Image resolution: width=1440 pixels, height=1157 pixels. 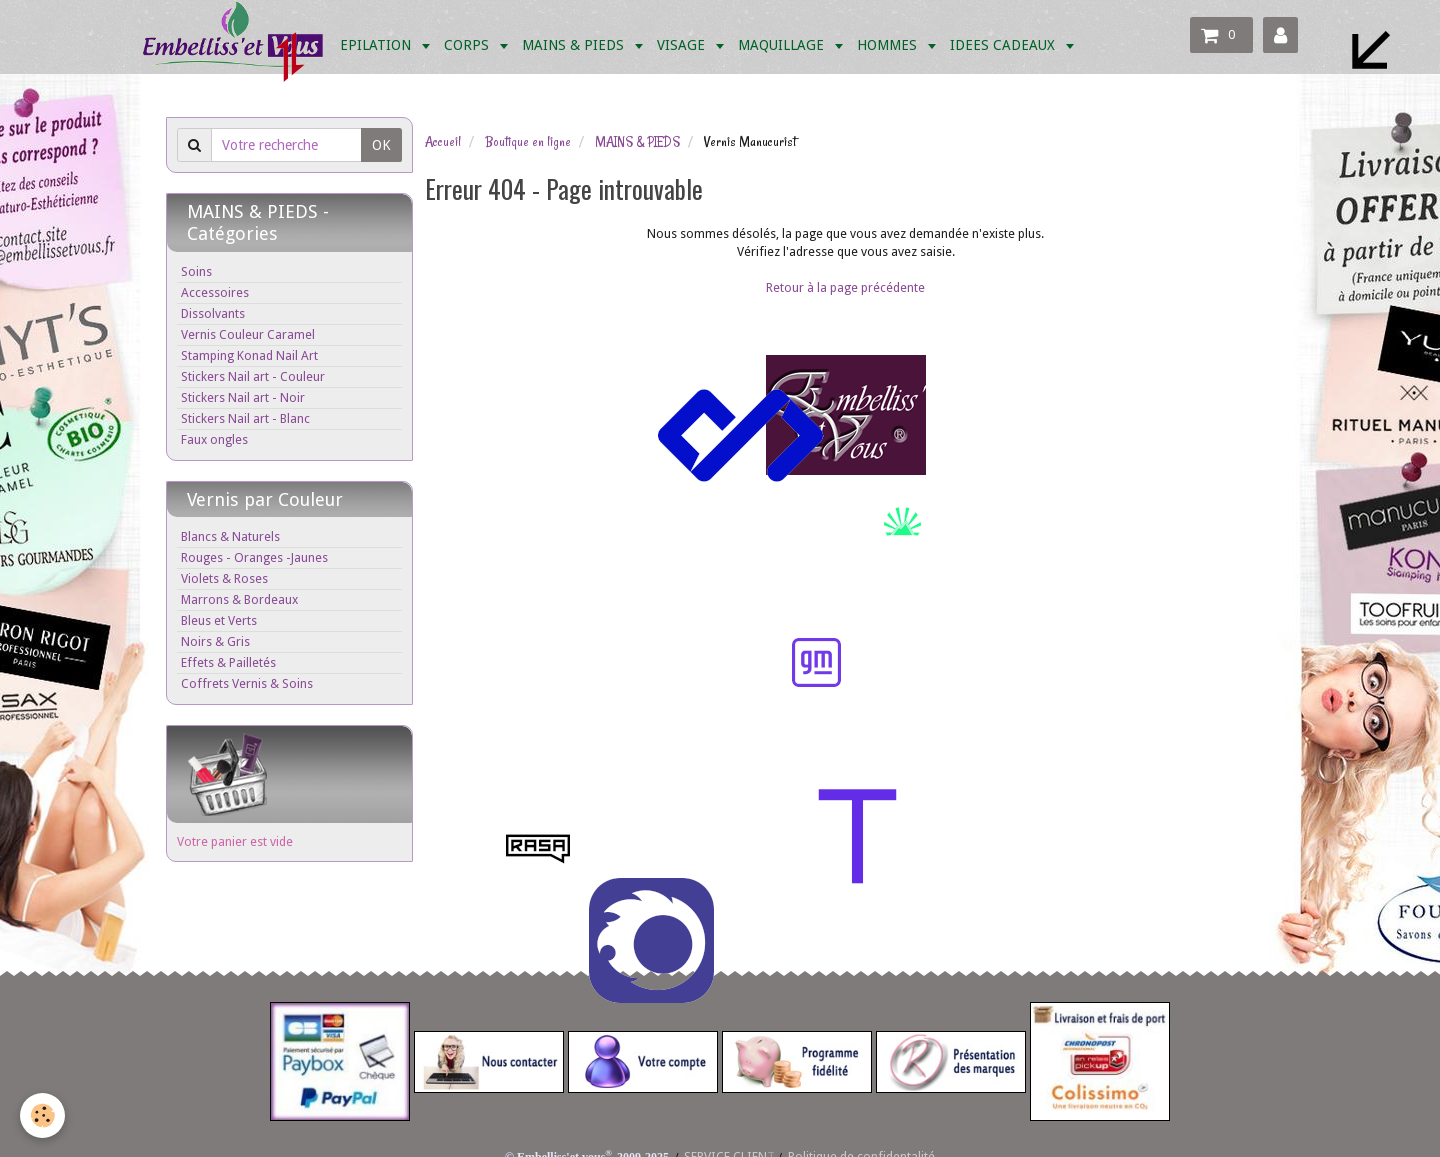 I want to click on open daily.dev app, so click(x=740, y=435).